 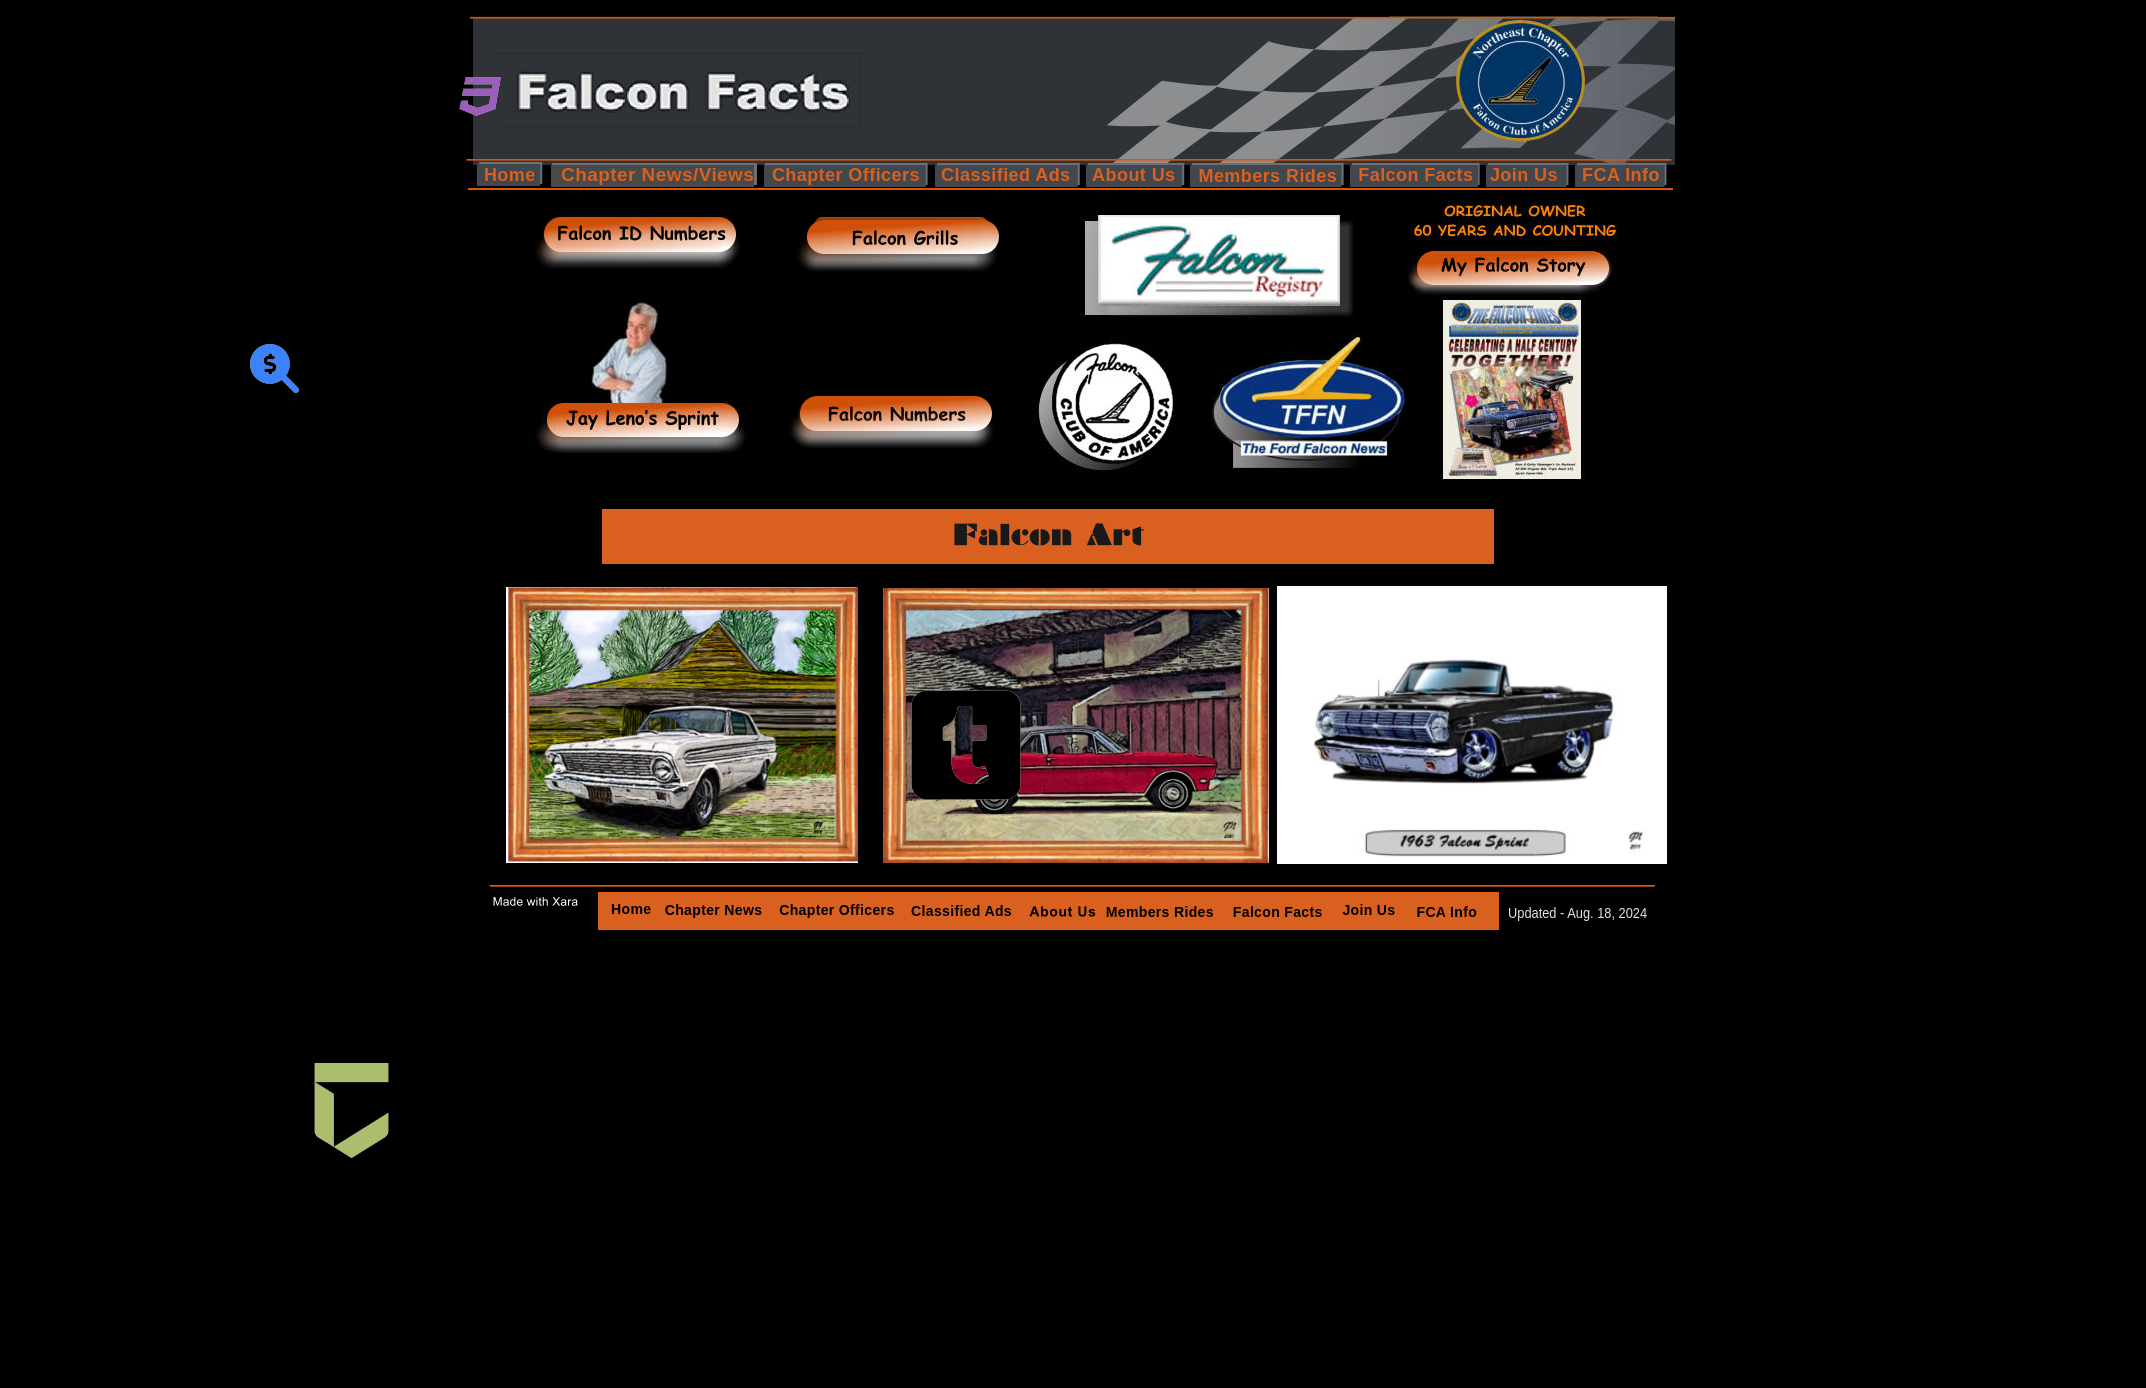 What do you see at coordinates (351, 1110) in the screenshot?
I see `open Google Chronicle security platform` at bounding box center [351, 1110].